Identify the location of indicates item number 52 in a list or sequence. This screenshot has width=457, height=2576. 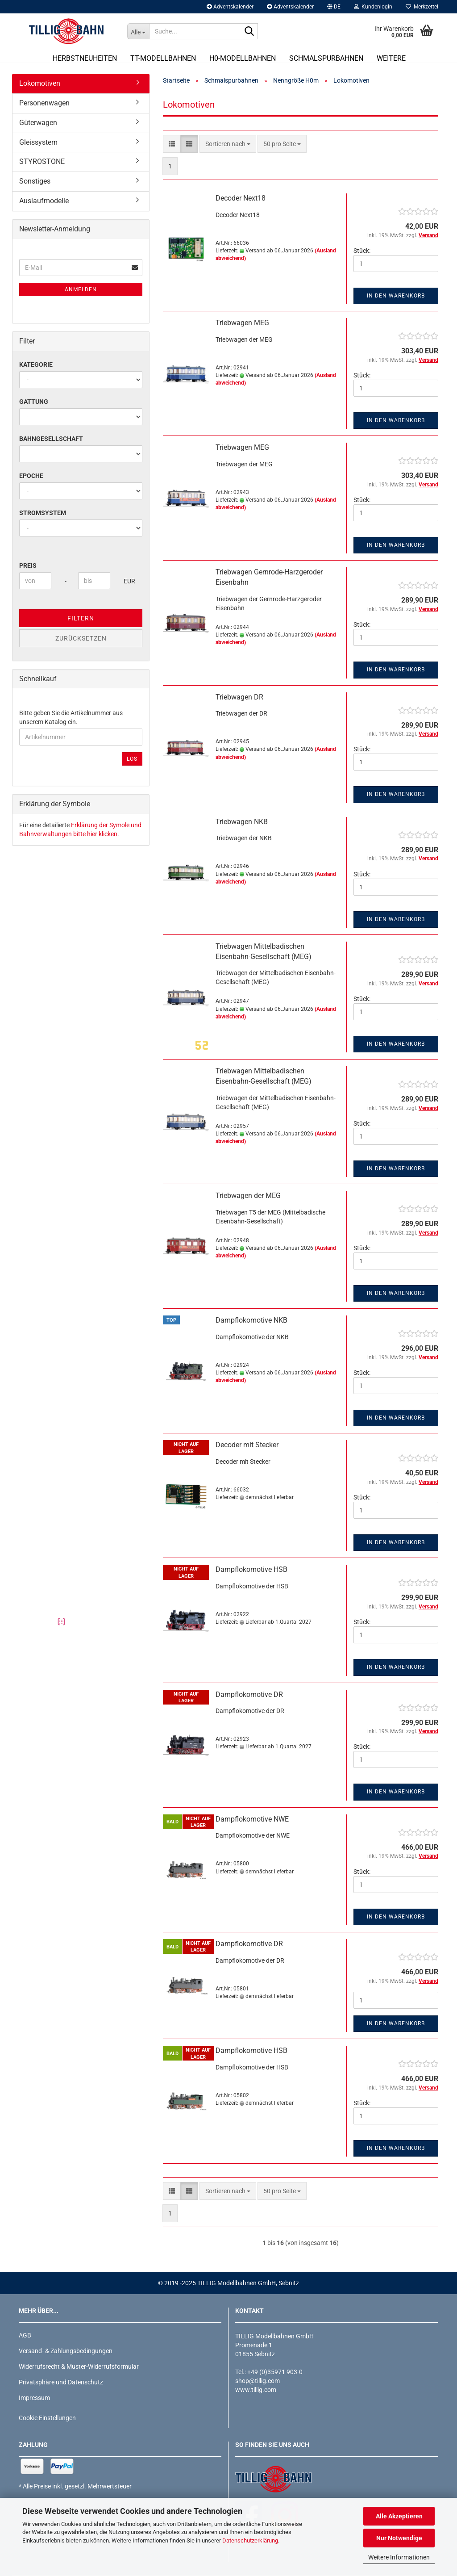
(202, 1045).